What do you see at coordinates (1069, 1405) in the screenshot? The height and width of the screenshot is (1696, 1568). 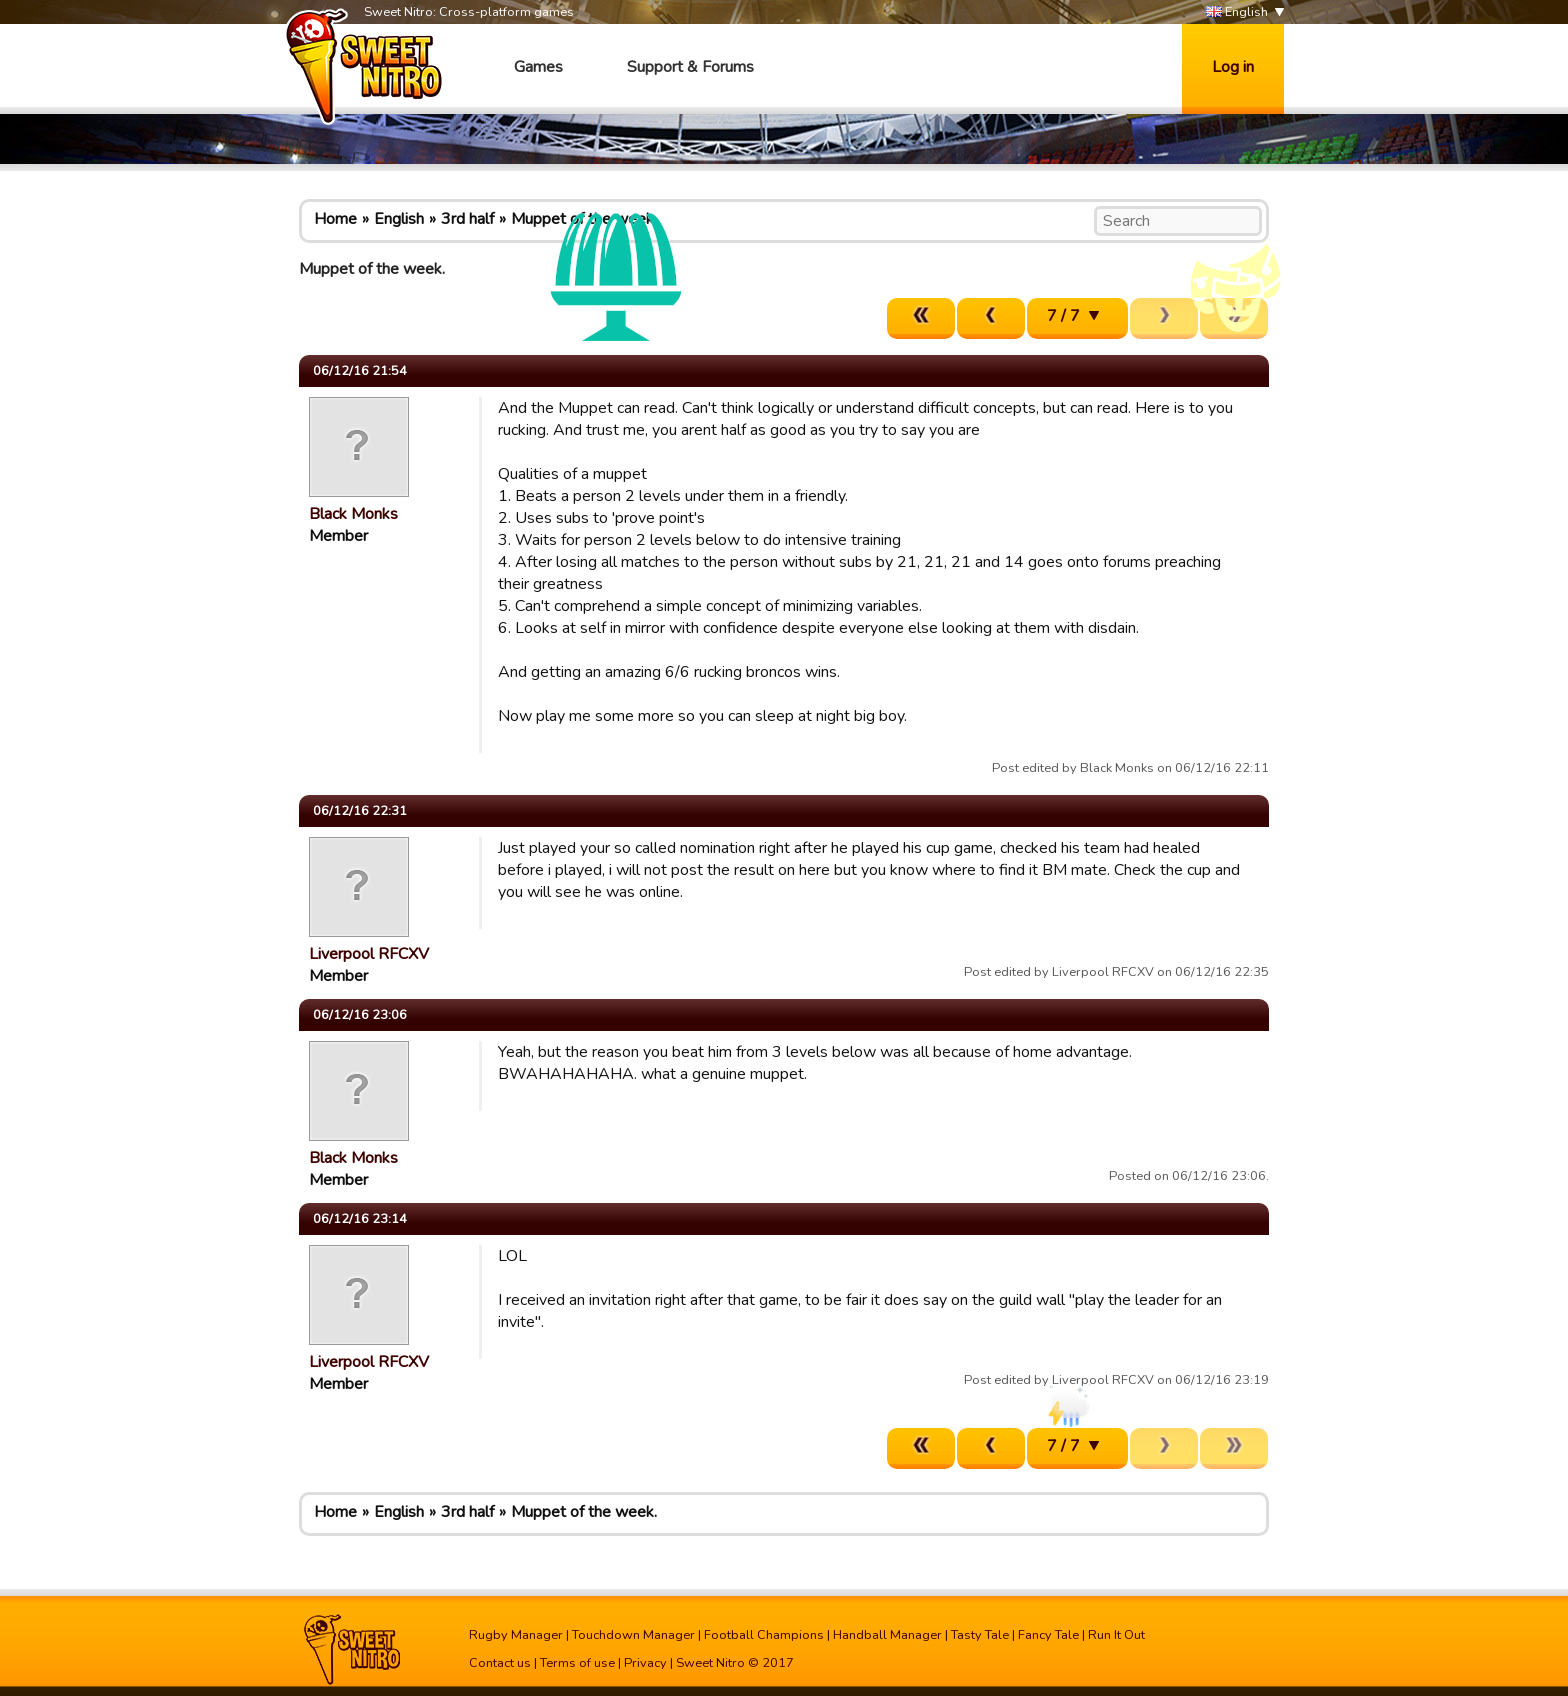 I see `indicates nighttime thunderstorm conditions` at bounding box center [1069, 1405].